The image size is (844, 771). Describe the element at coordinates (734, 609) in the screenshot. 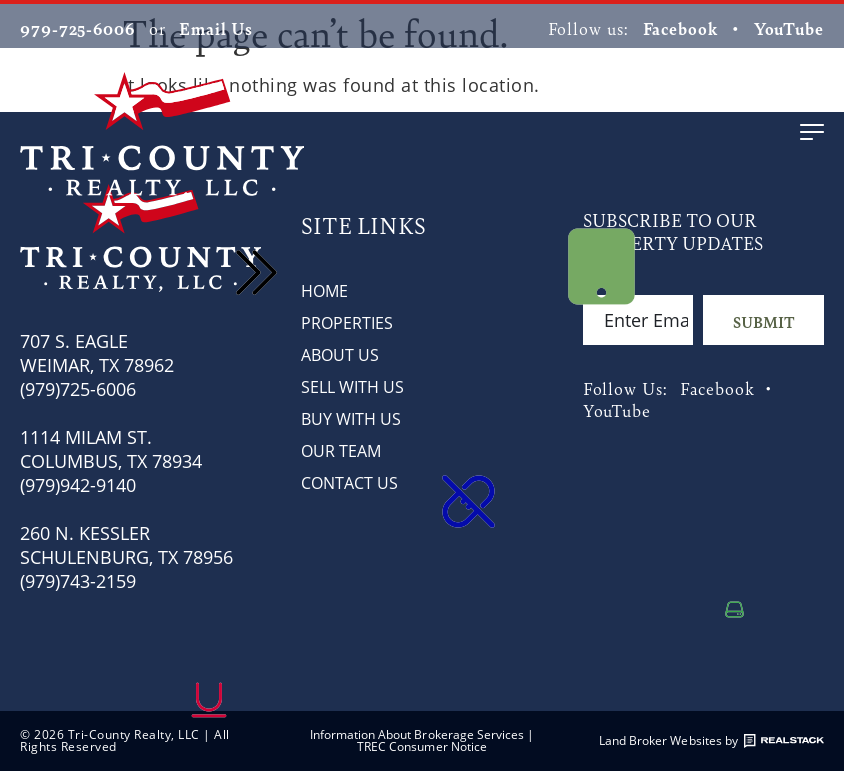

I see `access server settings or management` at that location.